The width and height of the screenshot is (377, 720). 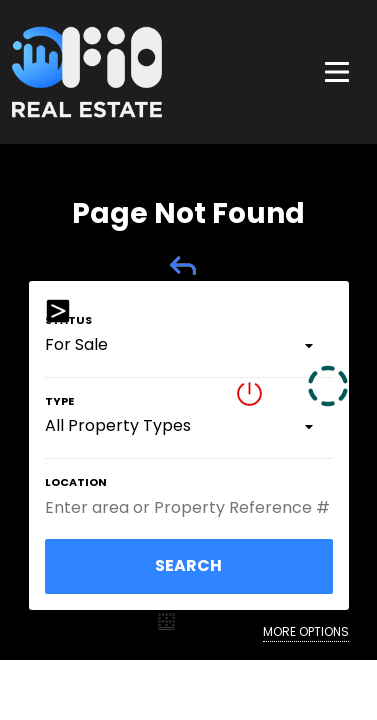 What do you see at coordinates (183, 265) in the screenshot?
I see `reply to a message or email` at bounding box center [183, 265].